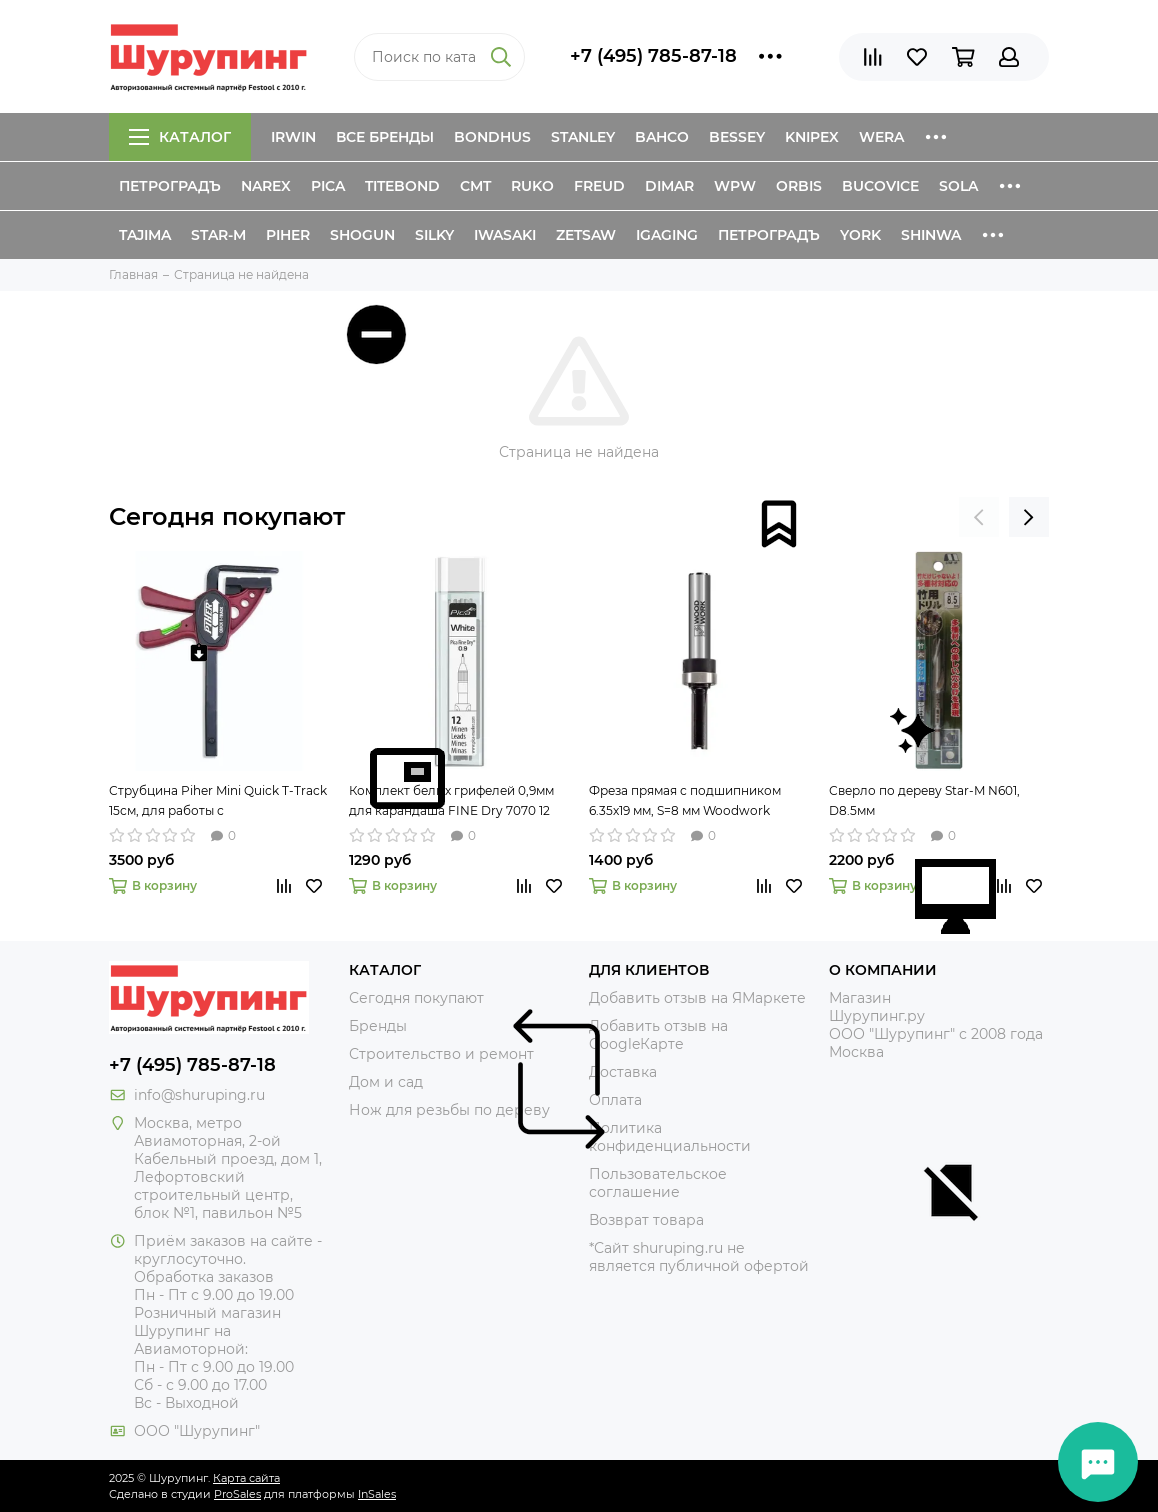  Describe the element at coordinates (955, 896) in the screenshot. I see `view on desktop display` at that location.